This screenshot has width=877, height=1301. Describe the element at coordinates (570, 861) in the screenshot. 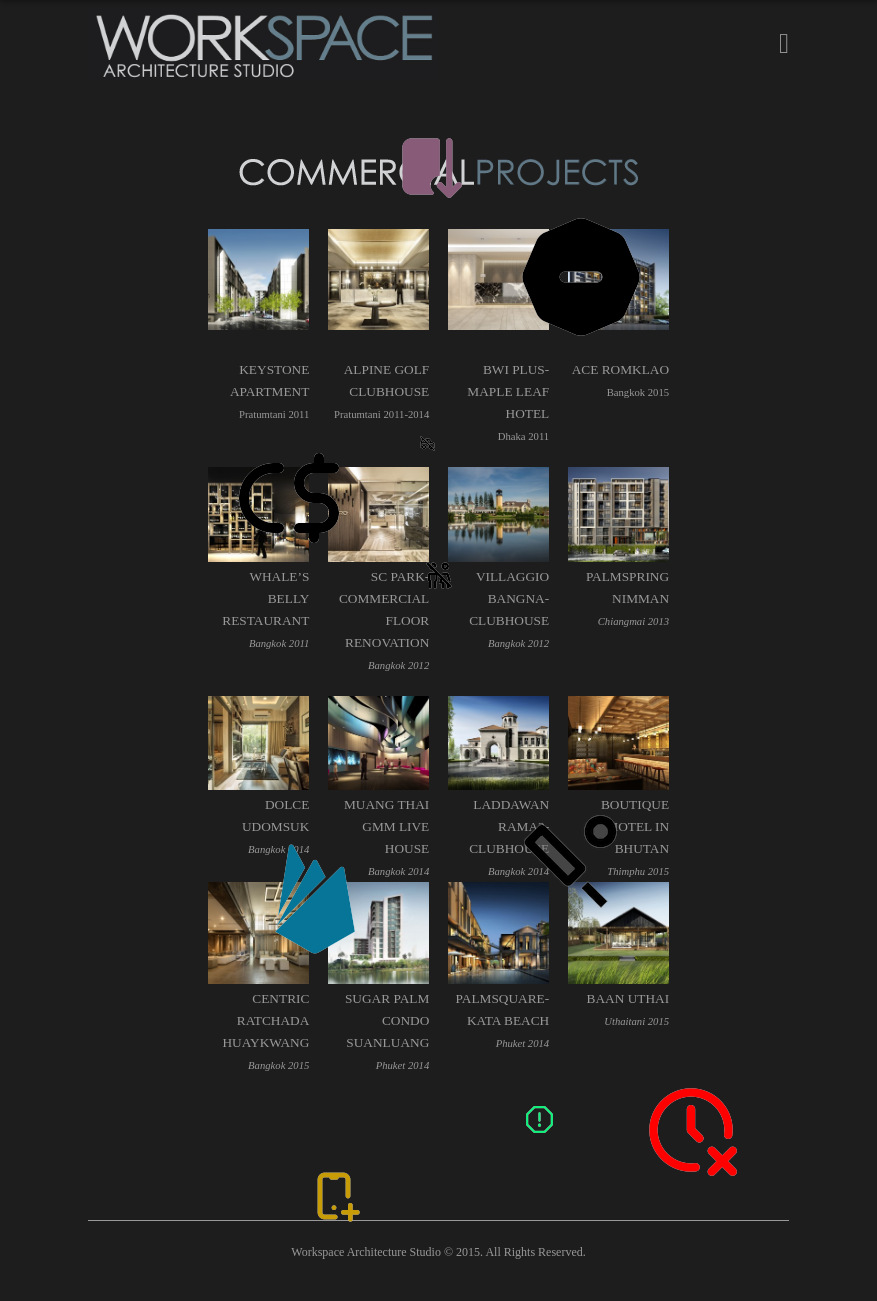

I see `access cricket sports content` at that location.